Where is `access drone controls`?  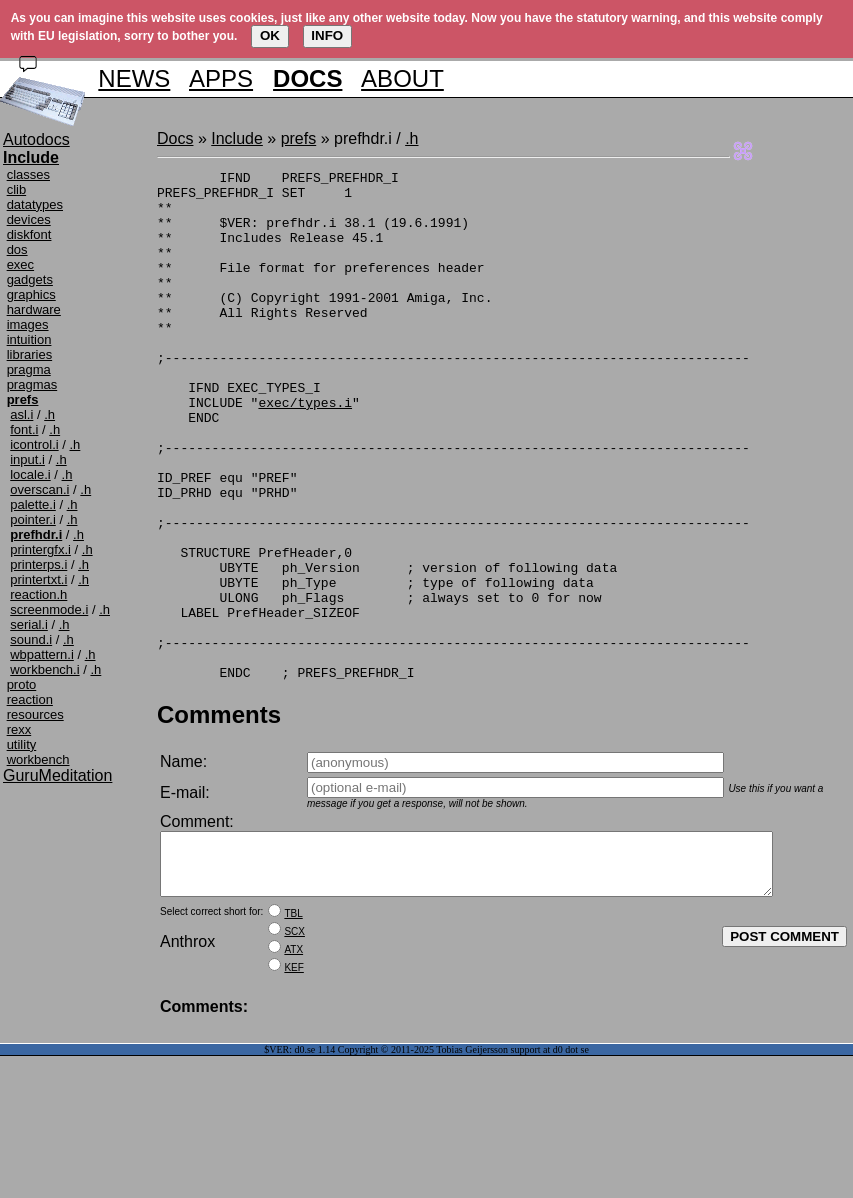 access drone controls is located at coordinates (743, 151).